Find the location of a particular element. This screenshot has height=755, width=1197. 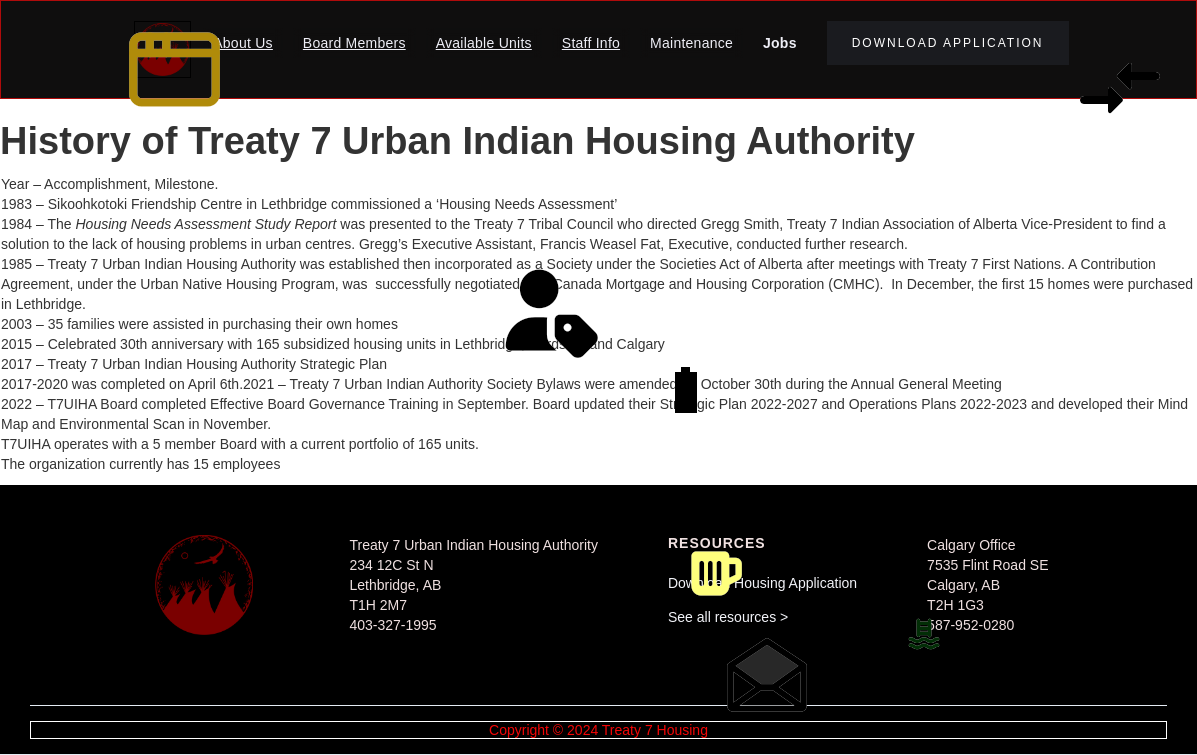

open a new application window is located at coordinates (174, 69).